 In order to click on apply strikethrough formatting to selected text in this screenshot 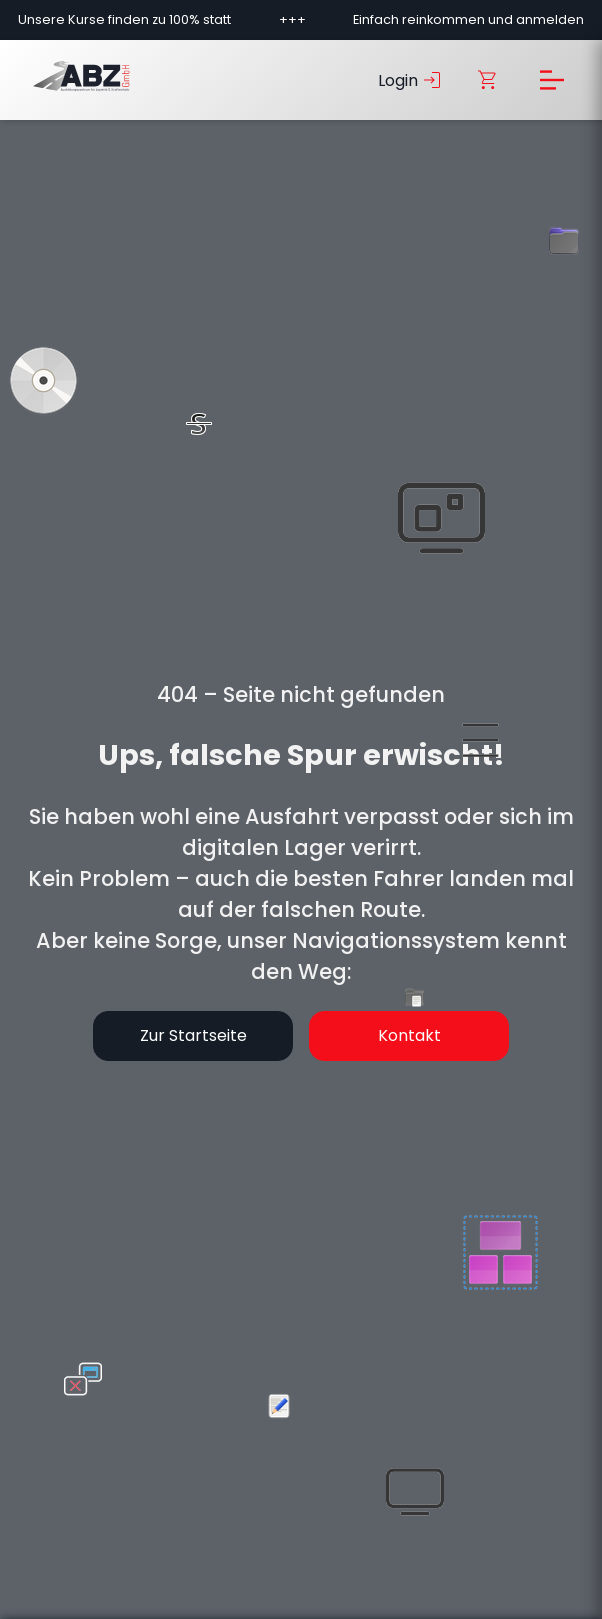, I will do `click(199, 424)`.